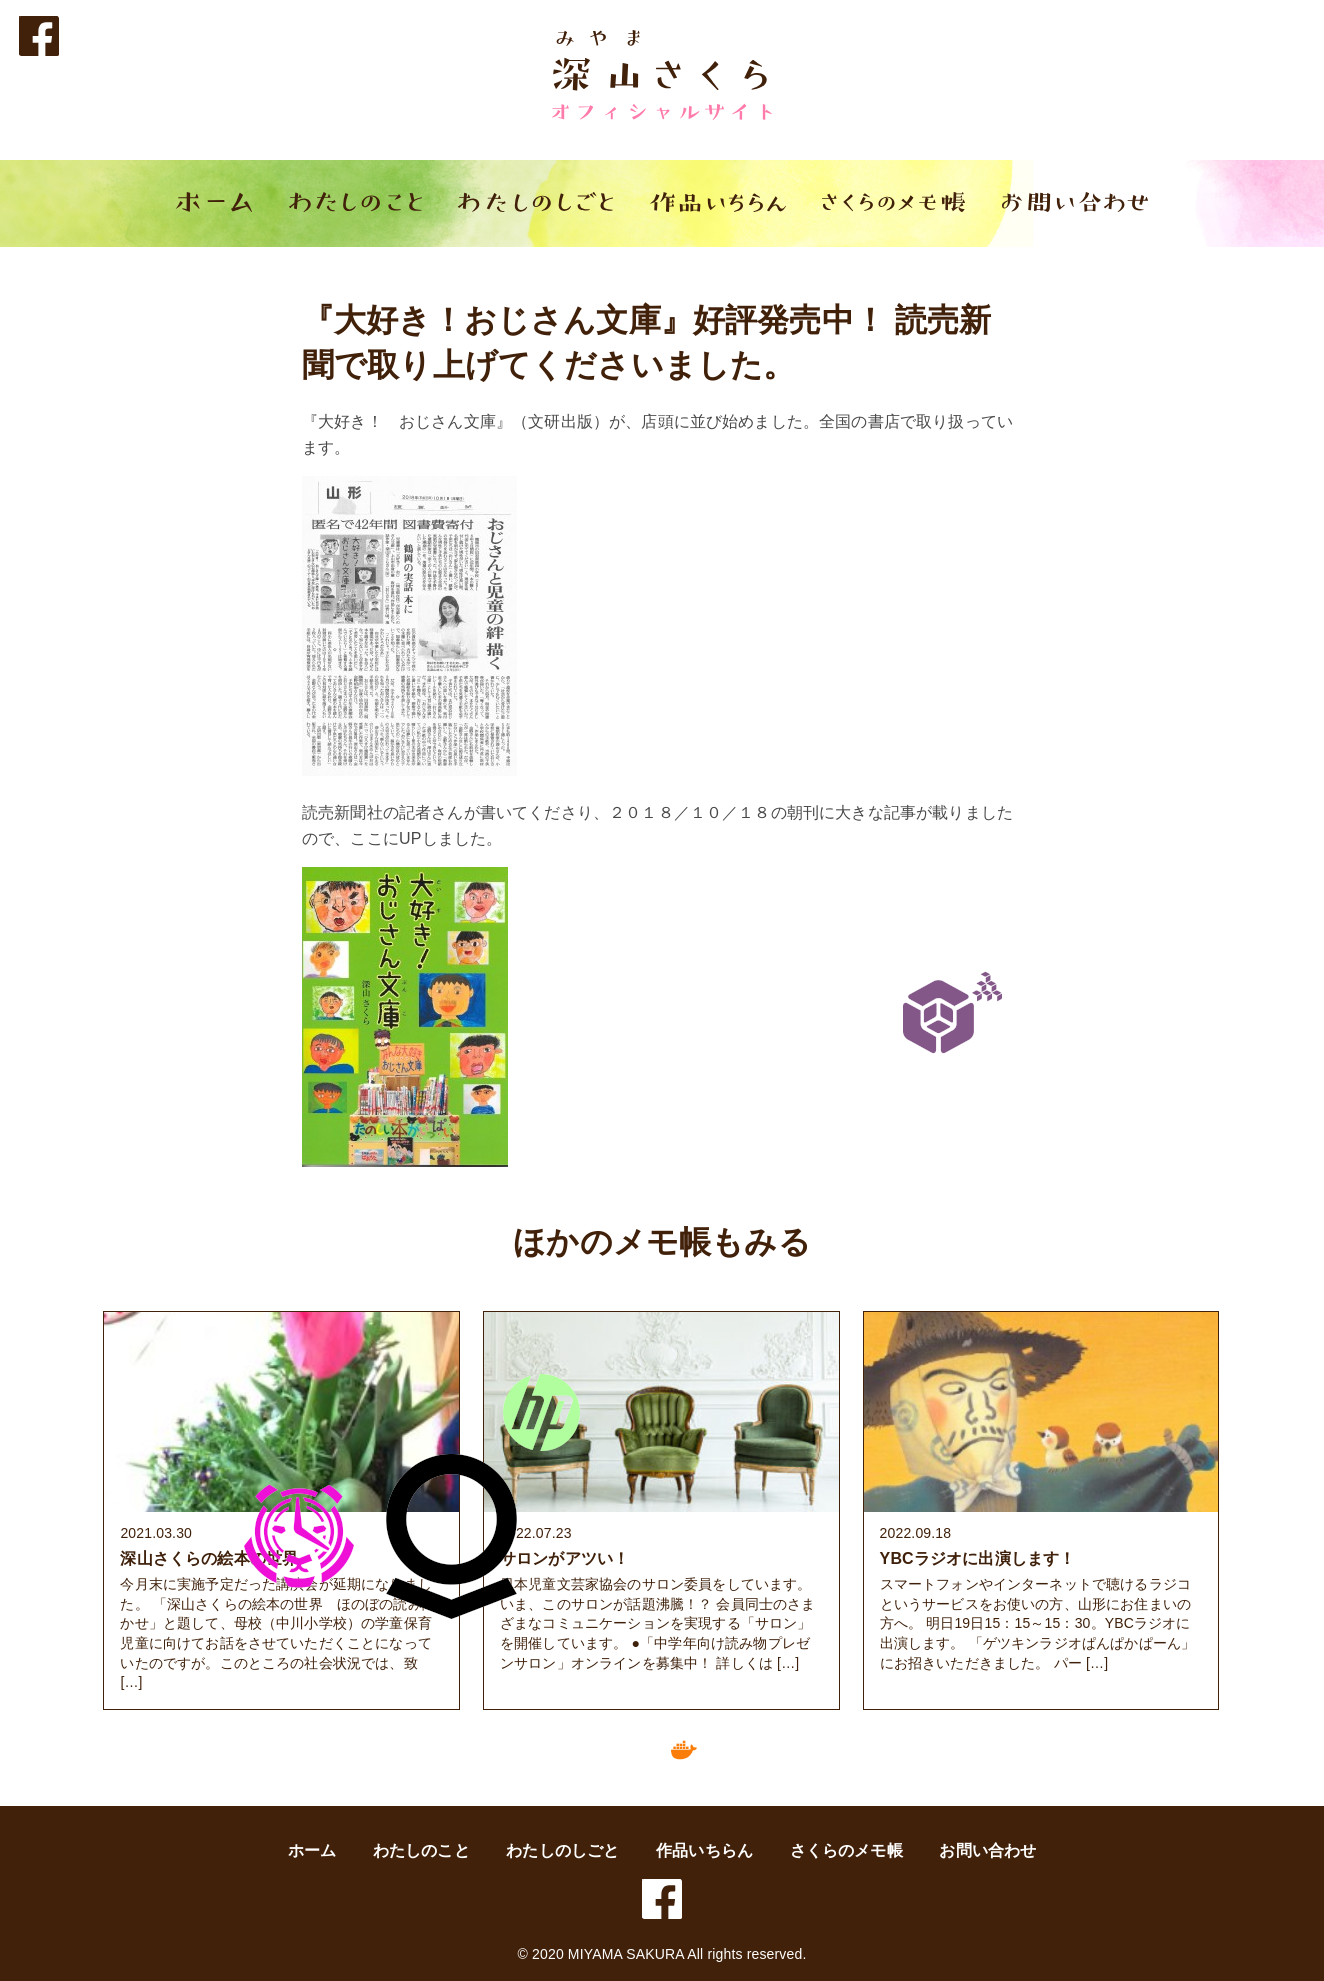 This screenshot has height=1981, width=1324. I want to click on timescale database branding or product link, so click(299, 1536).